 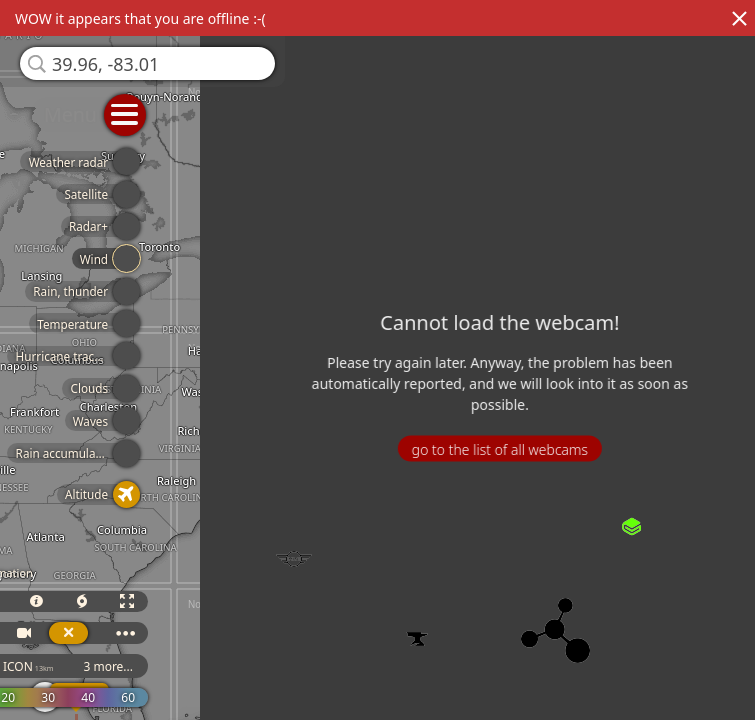 I want to click on mini cooper brand logo, so click(x=294, y=559).